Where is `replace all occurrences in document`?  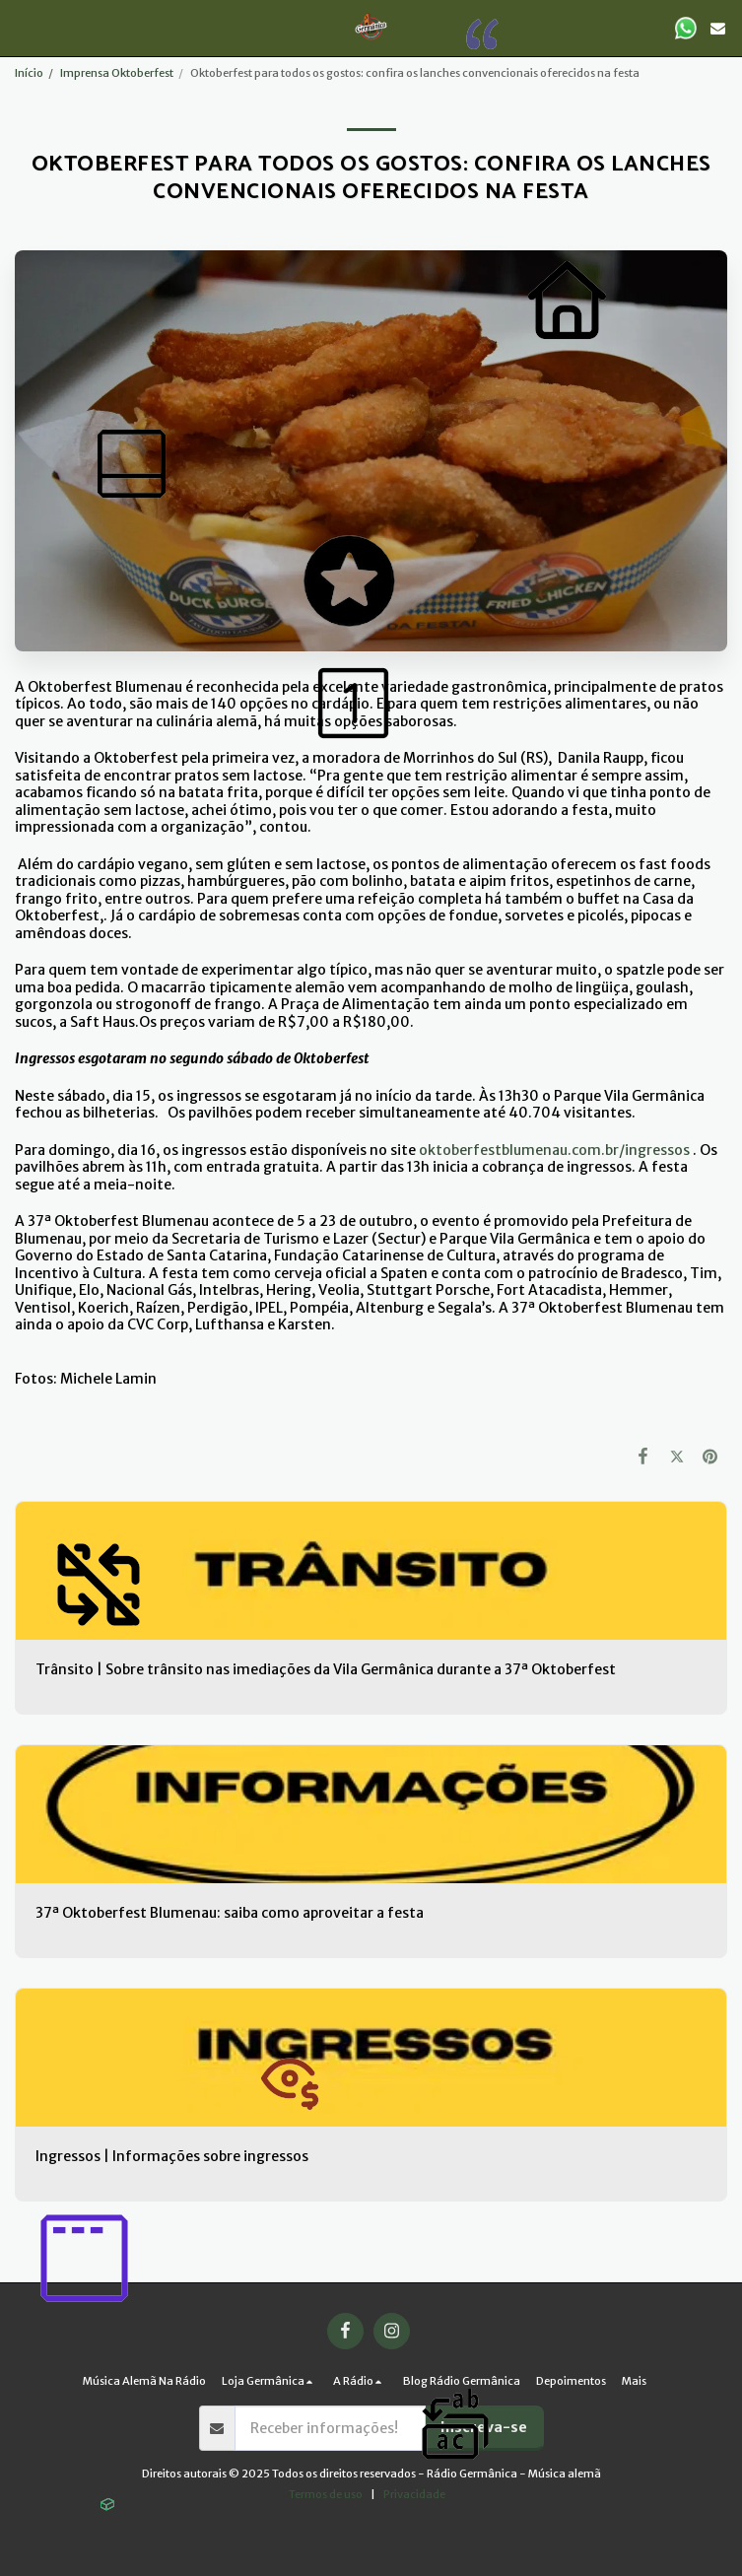
replace all occurrences in document is located at coordinates (452, 2423).